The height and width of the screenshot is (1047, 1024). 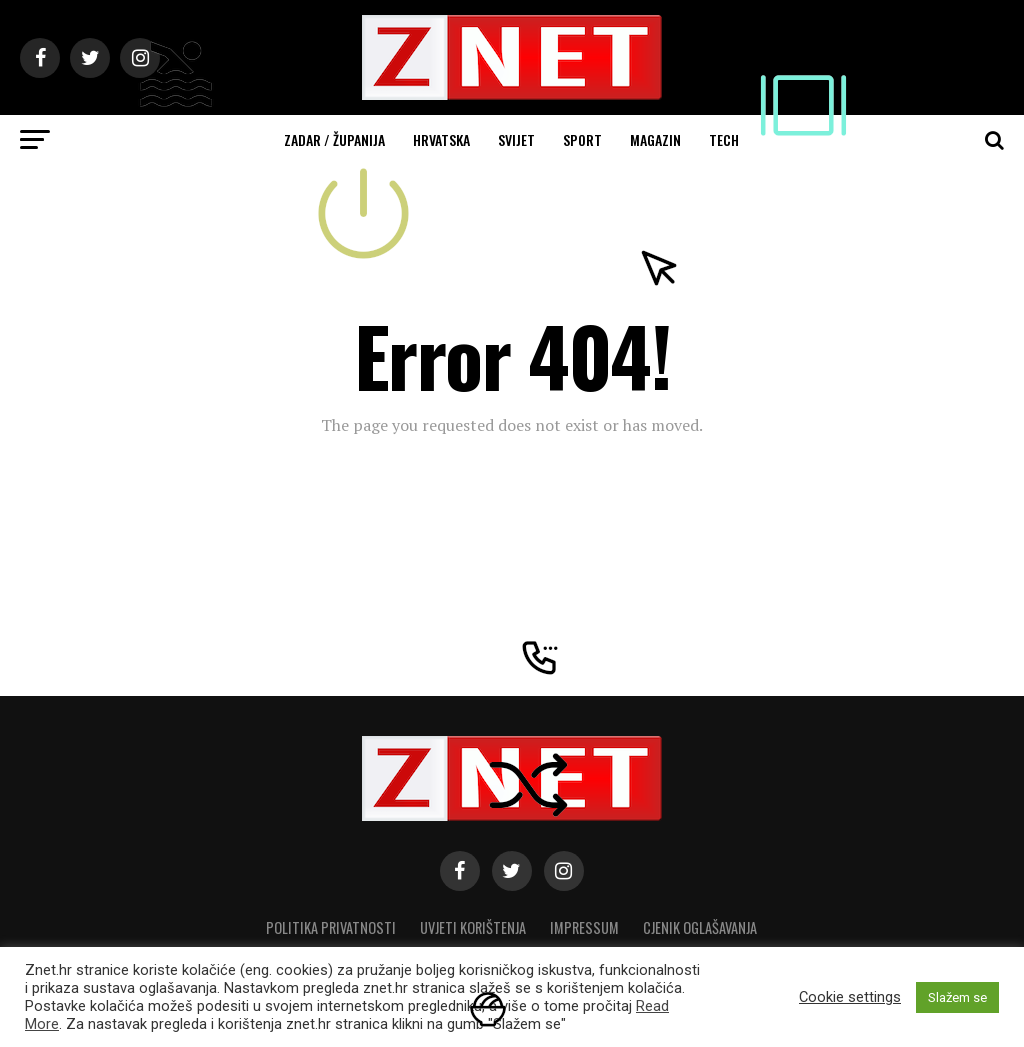 I want to click on start a slideshow presentation, so click(x=803, y=105).